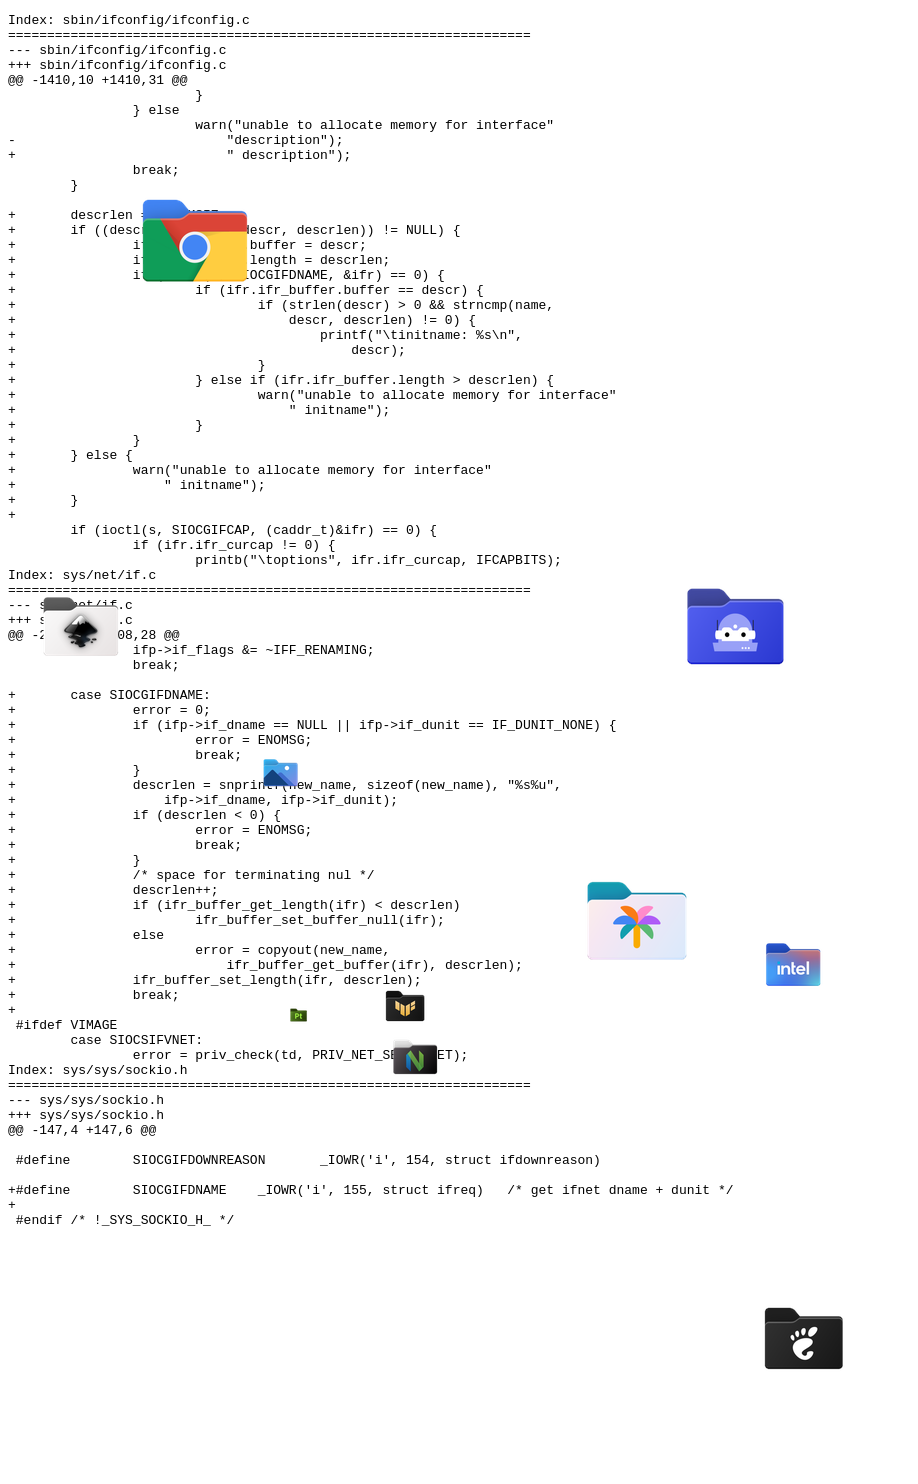 The width and height of the screenshot is (918, 1484). I want to click on open gnome-related files folder, so click(803, 1340).